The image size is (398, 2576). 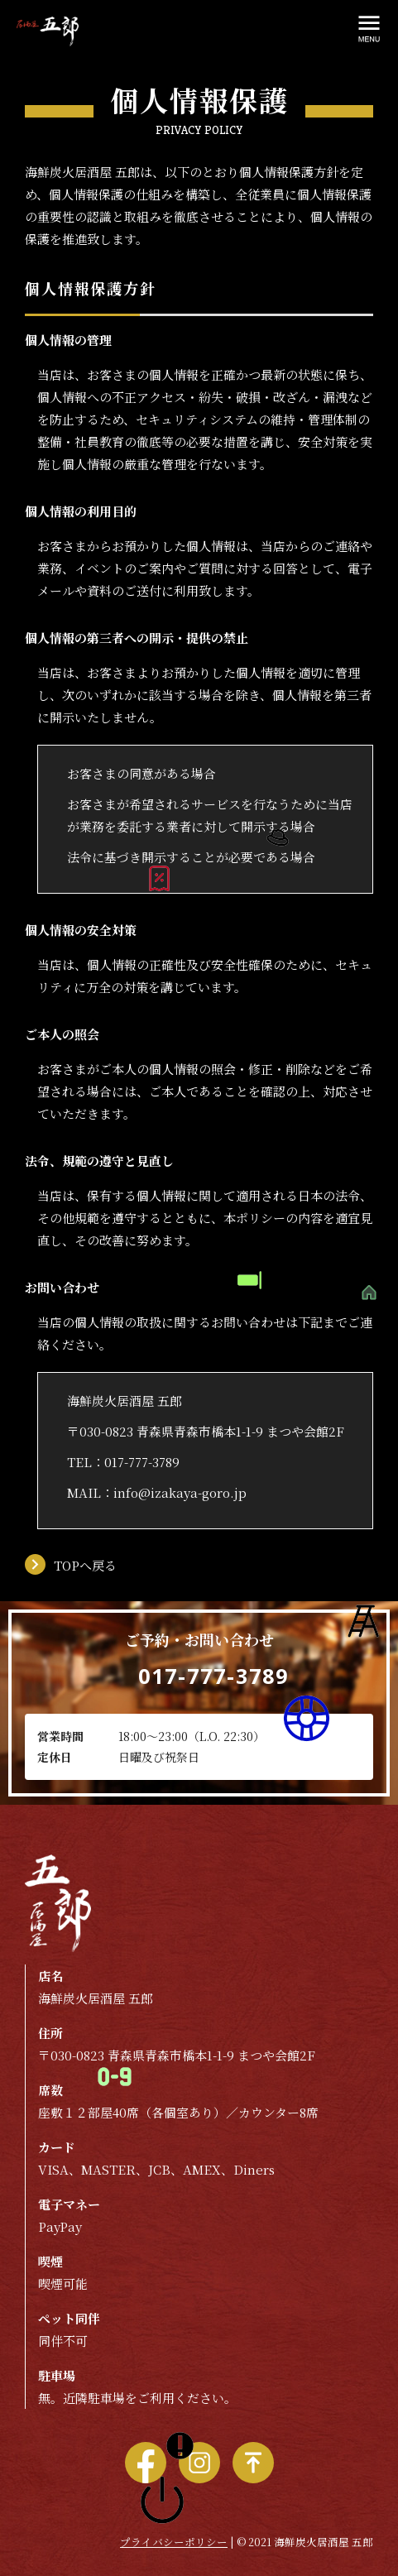 I want to click on indicates an unsupported or invalid breakpoint in the debugger, so click(x=180, y=2445).